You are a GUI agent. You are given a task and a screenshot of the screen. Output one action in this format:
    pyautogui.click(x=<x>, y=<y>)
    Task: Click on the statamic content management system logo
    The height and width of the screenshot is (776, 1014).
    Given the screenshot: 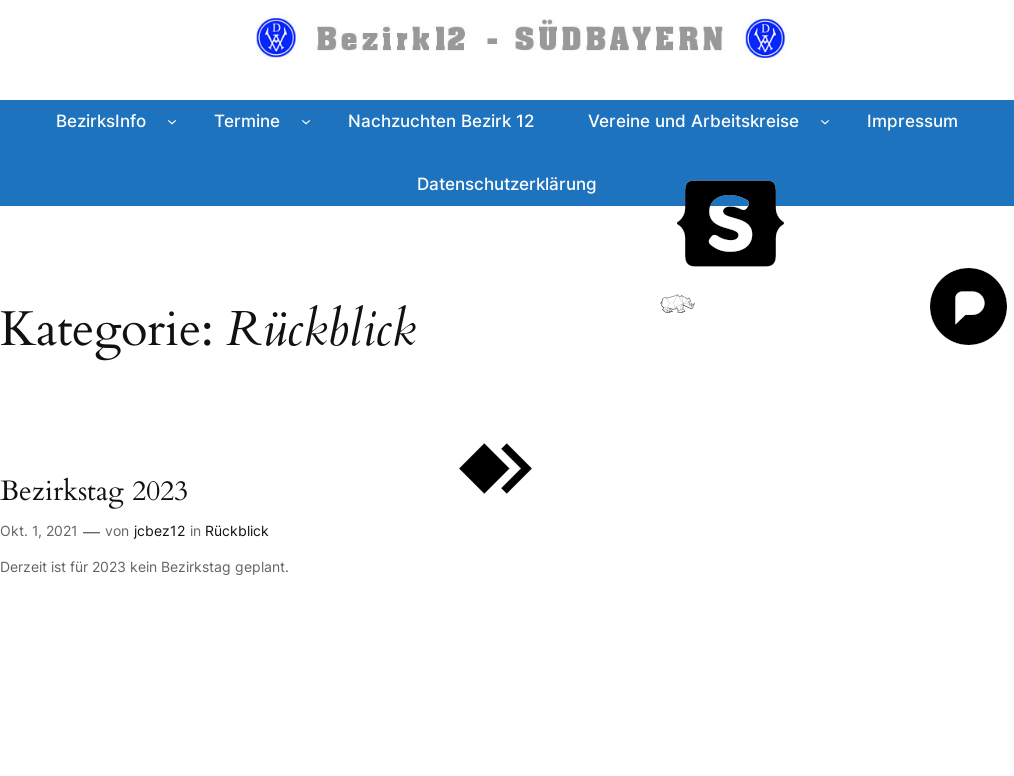 What is the action you would take?
    pyautogui.click(x=730, y=223)
    